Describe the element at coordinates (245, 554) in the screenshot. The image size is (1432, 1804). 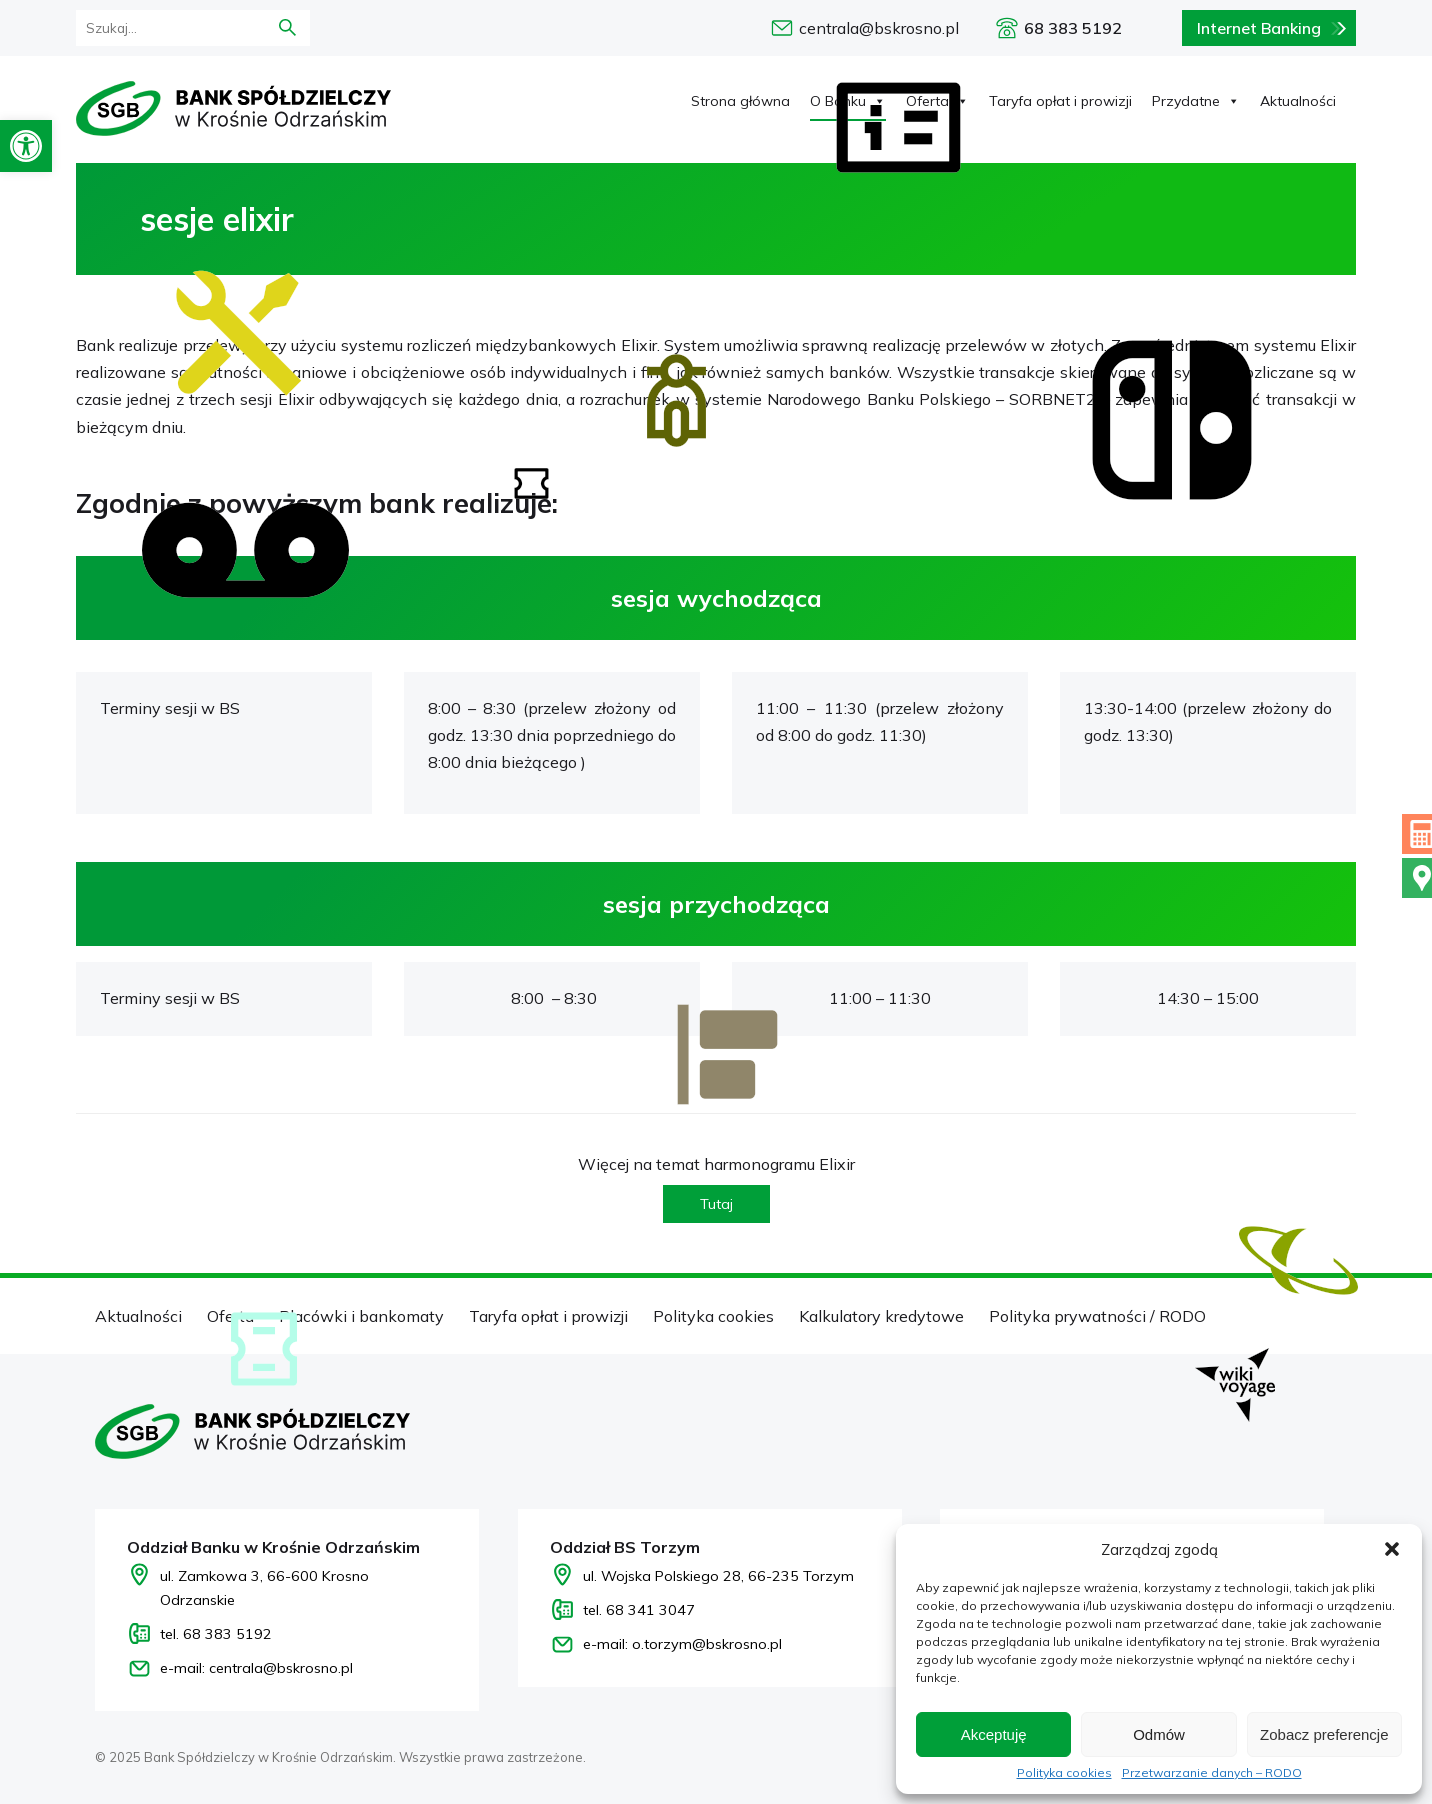
I see `access voicemail messages` at that location.